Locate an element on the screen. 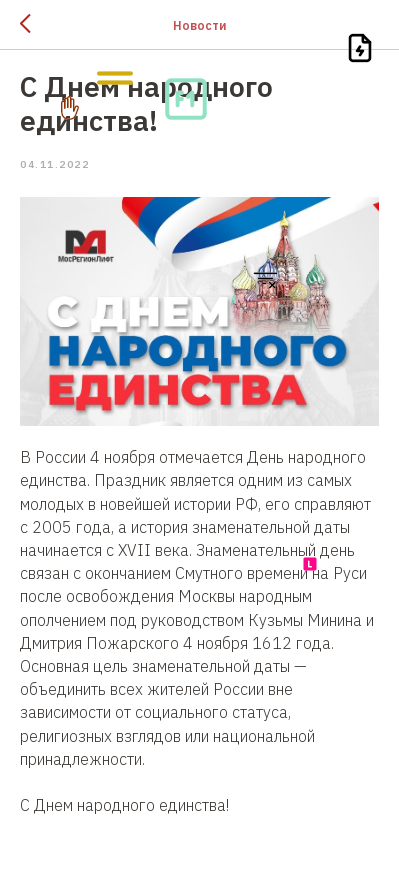  clear all active filters is located at coordinates (265, 277).